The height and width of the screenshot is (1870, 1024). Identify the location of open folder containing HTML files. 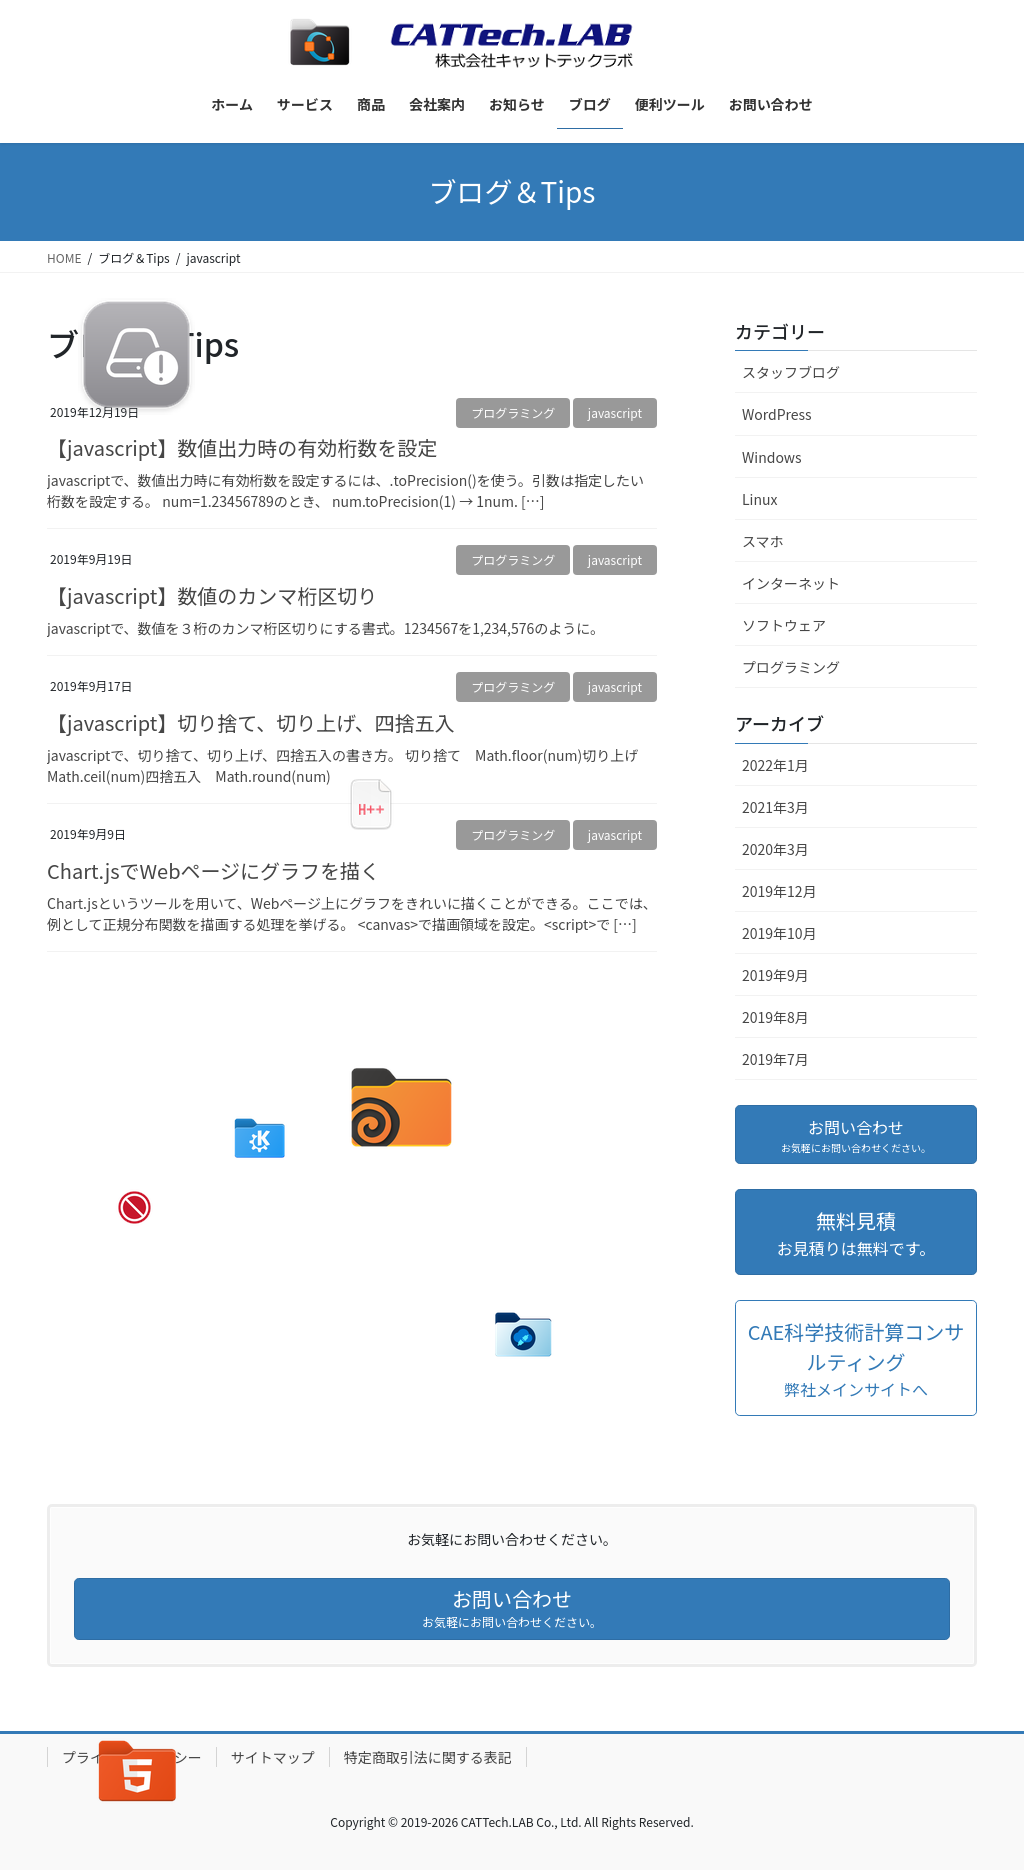
(137, 1773).